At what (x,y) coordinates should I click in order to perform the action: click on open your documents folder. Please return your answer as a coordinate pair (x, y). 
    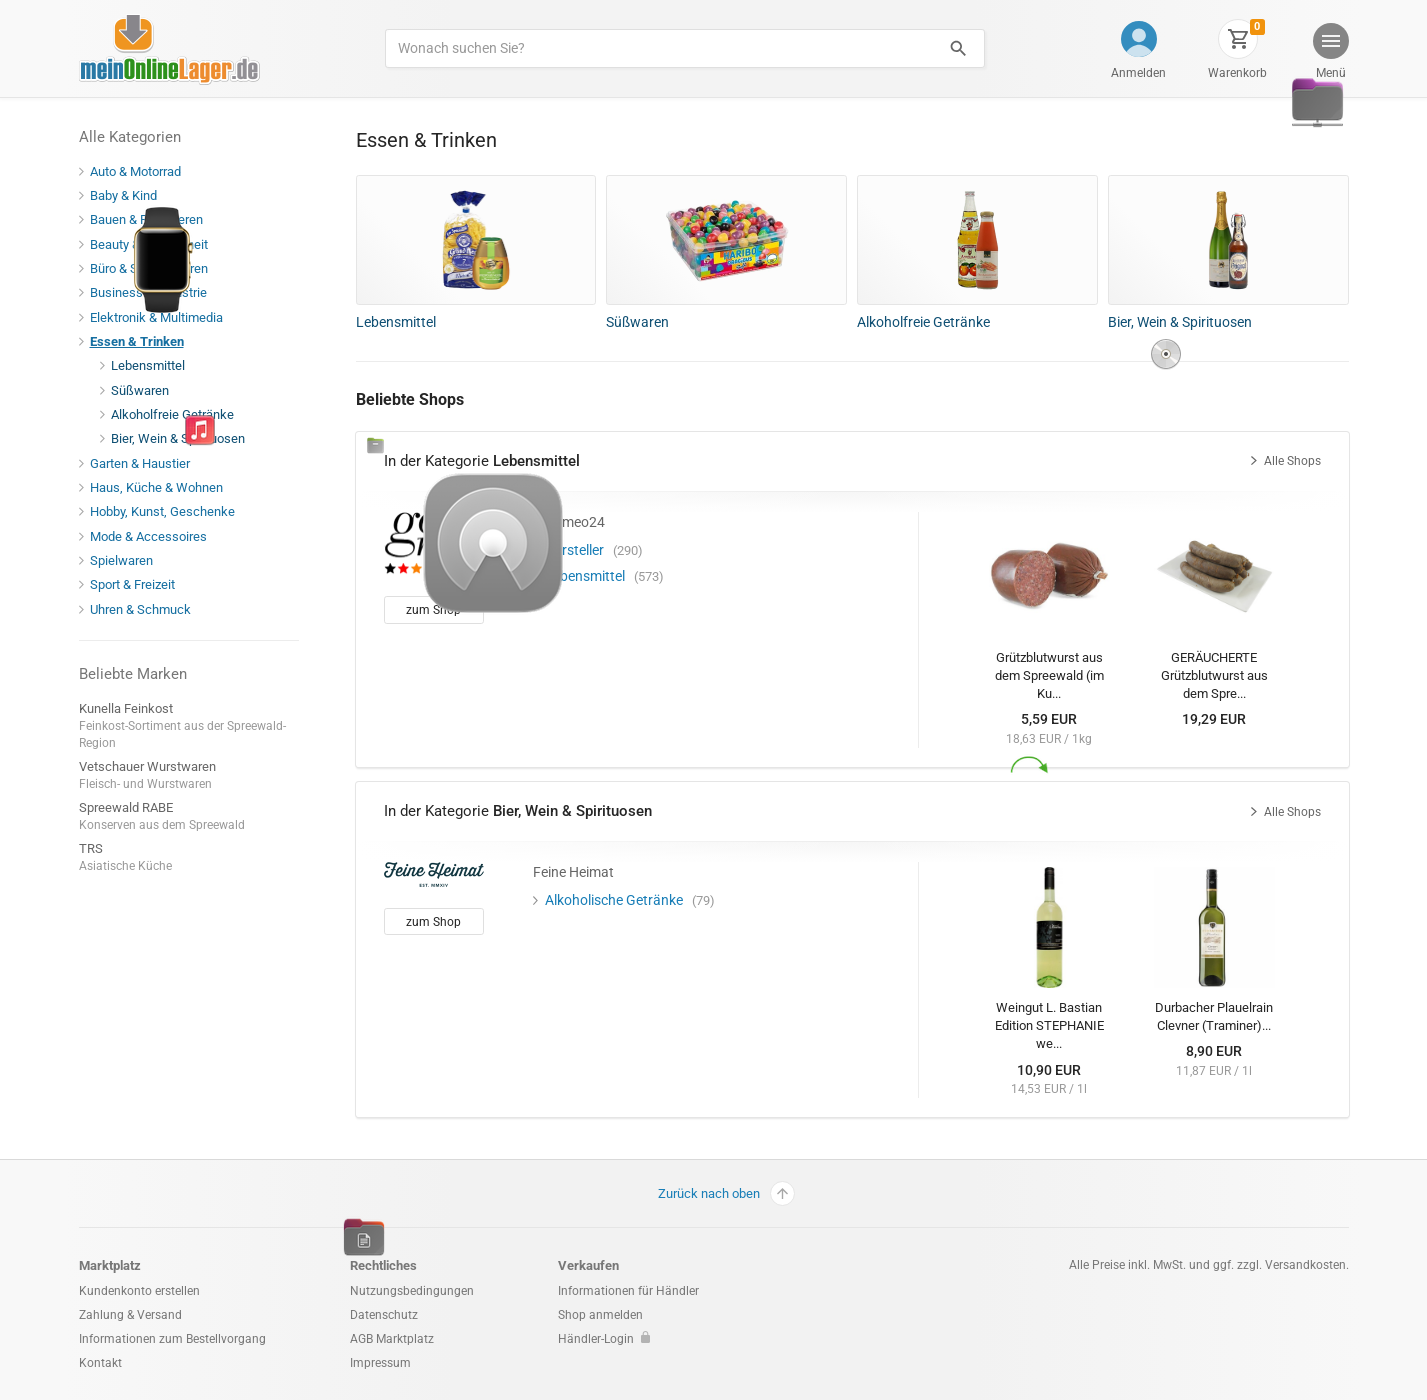
    Looking at the image, I should click on (364, 1237).